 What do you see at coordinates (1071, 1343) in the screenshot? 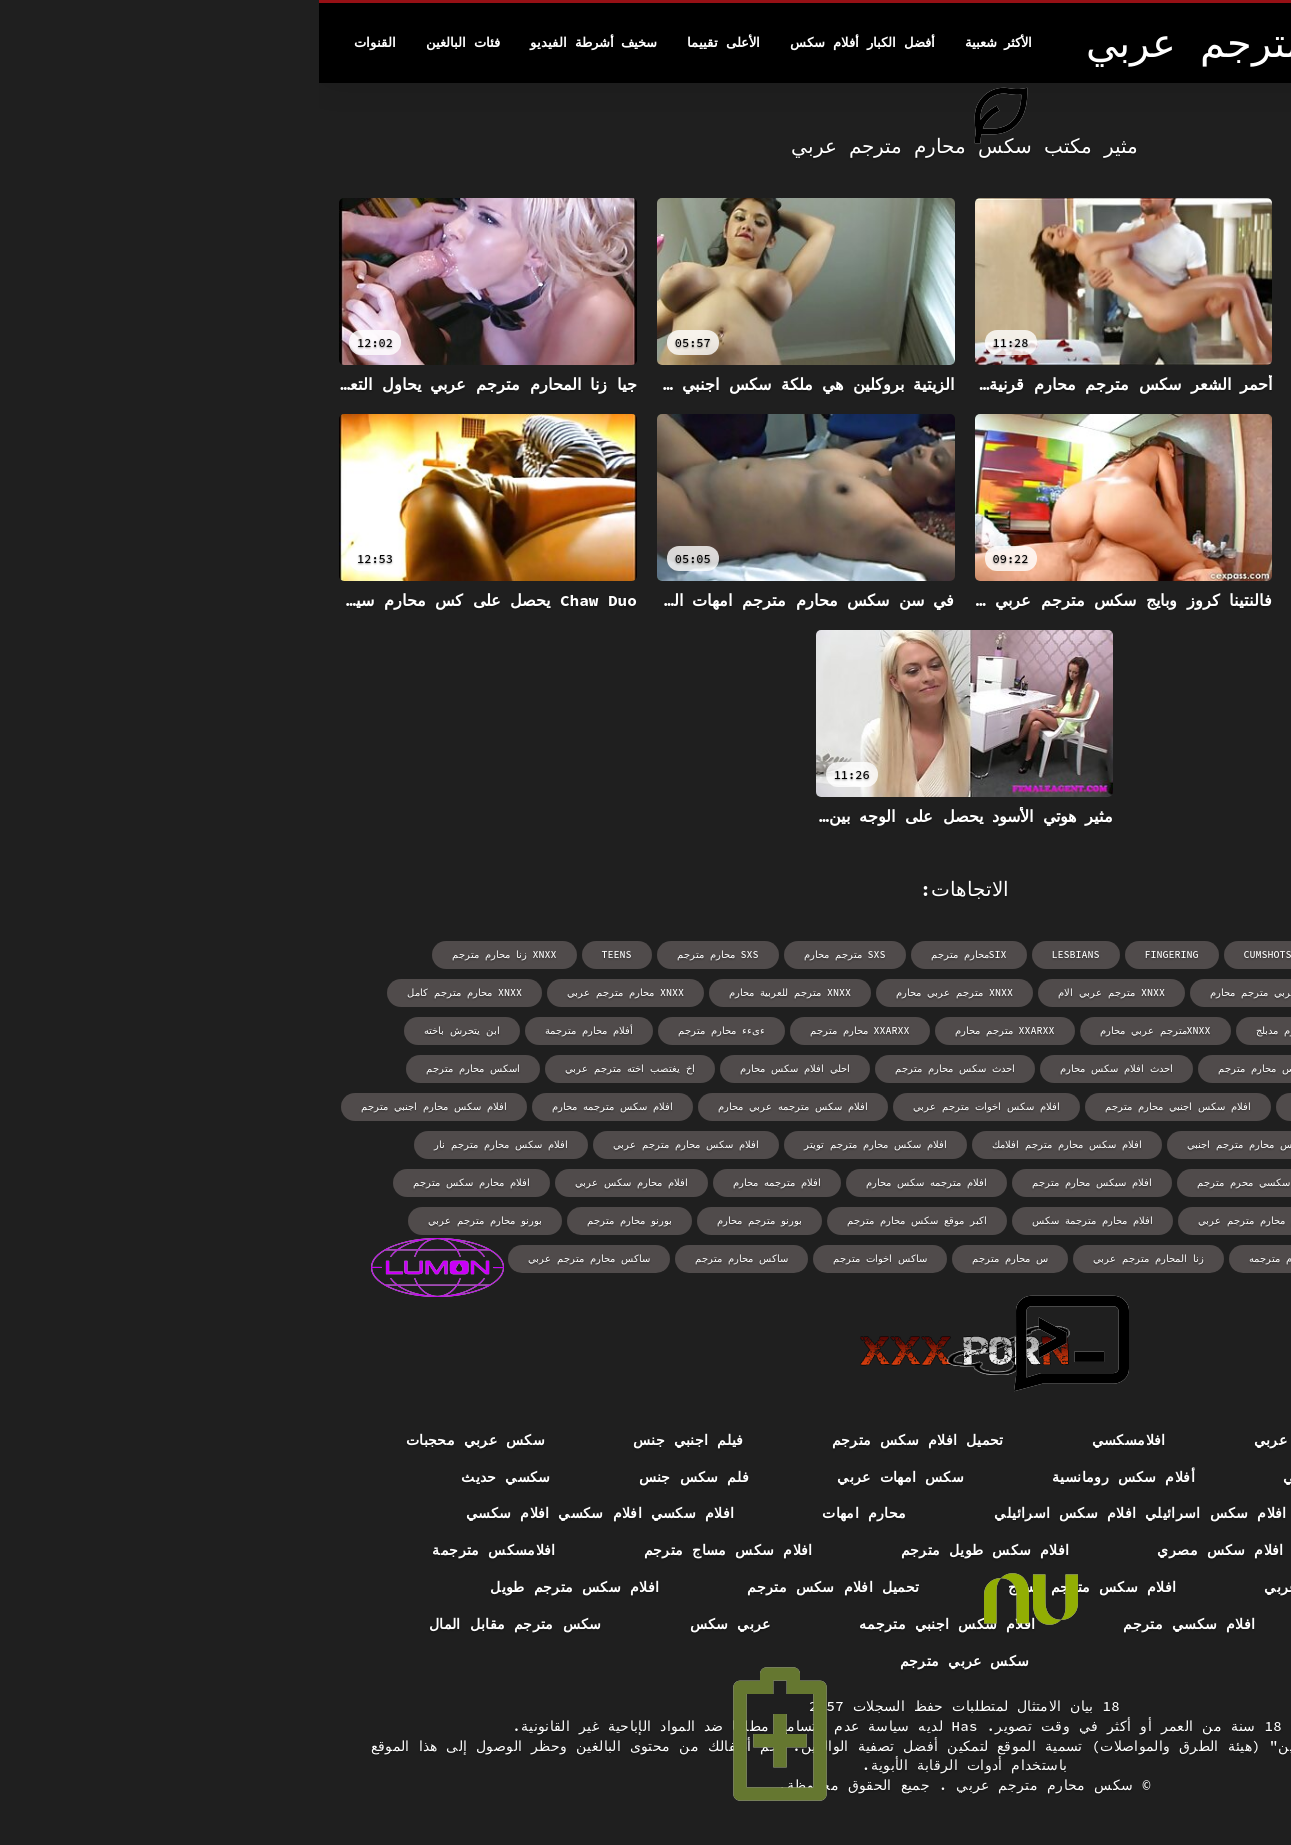
I see `open ntfy push notification service` at bounding box center [1071, 1343].